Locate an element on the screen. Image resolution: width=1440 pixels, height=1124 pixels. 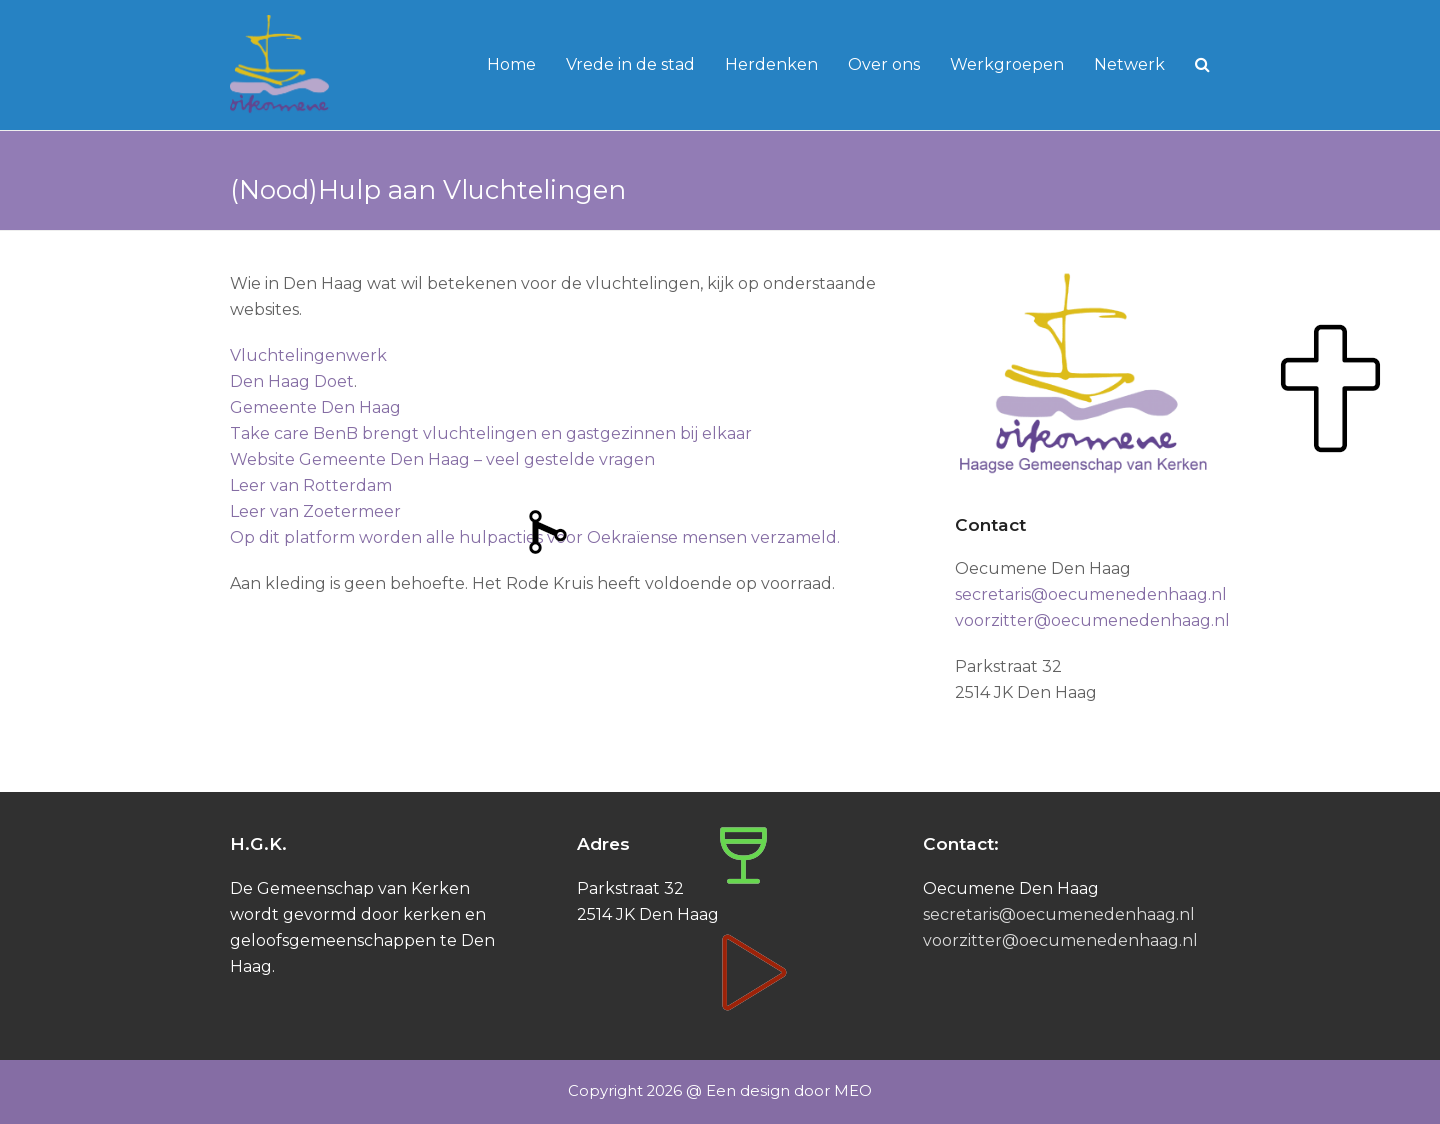
browse wine selection or menu is located at coordinates (743, 855).